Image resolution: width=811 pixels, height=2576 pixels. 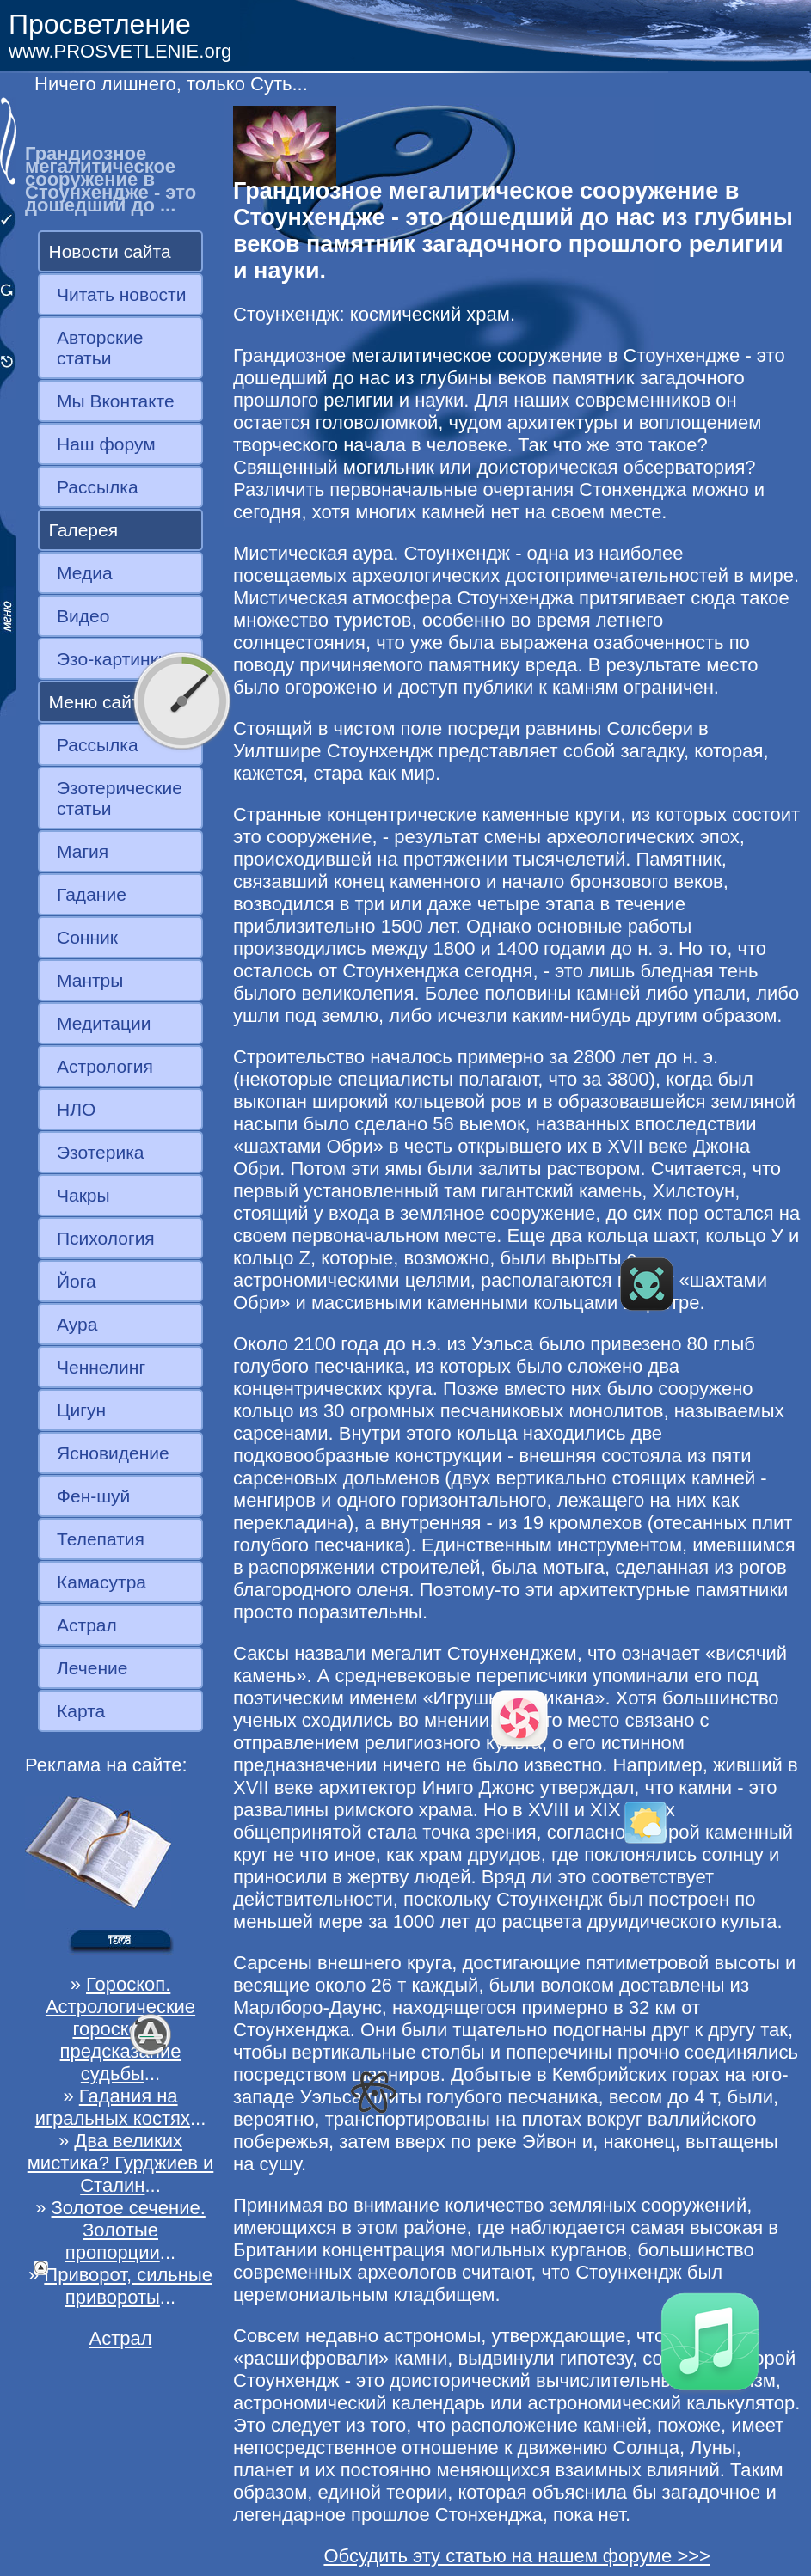 I want to click on open lx music desktop app, so click(x=710, y=2341).